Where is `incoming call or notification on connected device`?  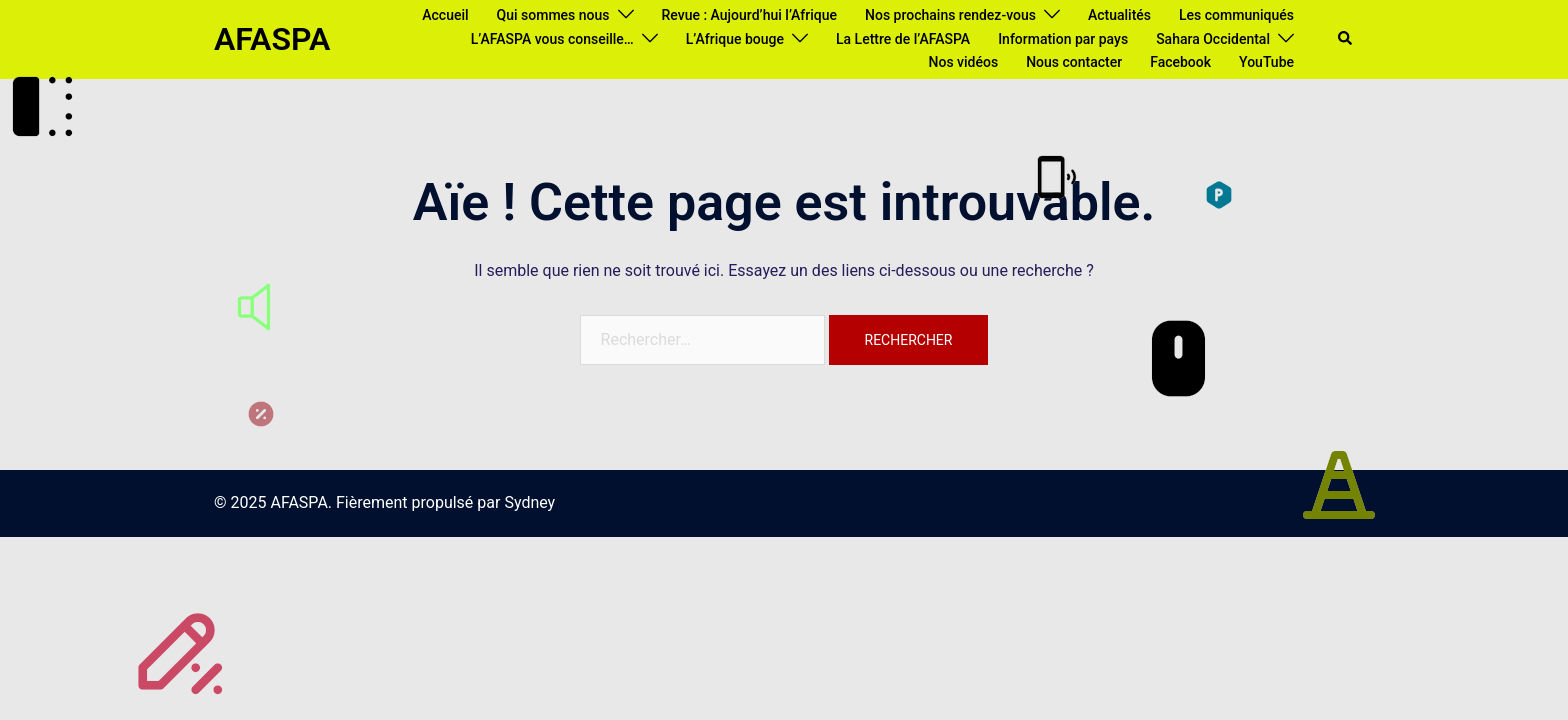 incoming call or notification on connected device is located at coordinates (1057, 177).